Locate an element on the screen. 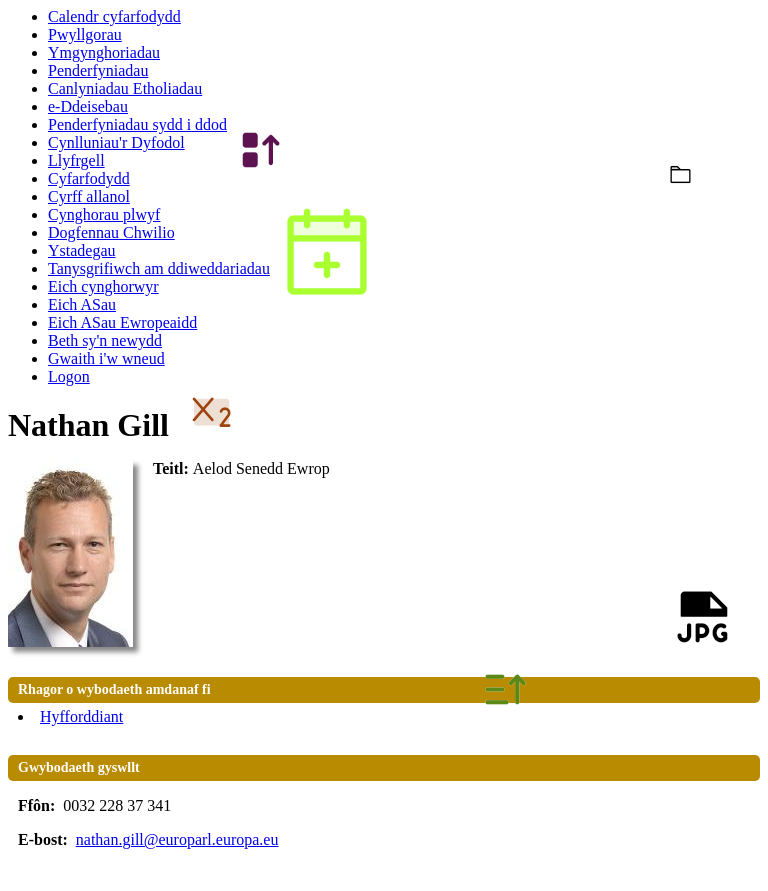  add a new event to your calendar is located at coordinates (327, 255).